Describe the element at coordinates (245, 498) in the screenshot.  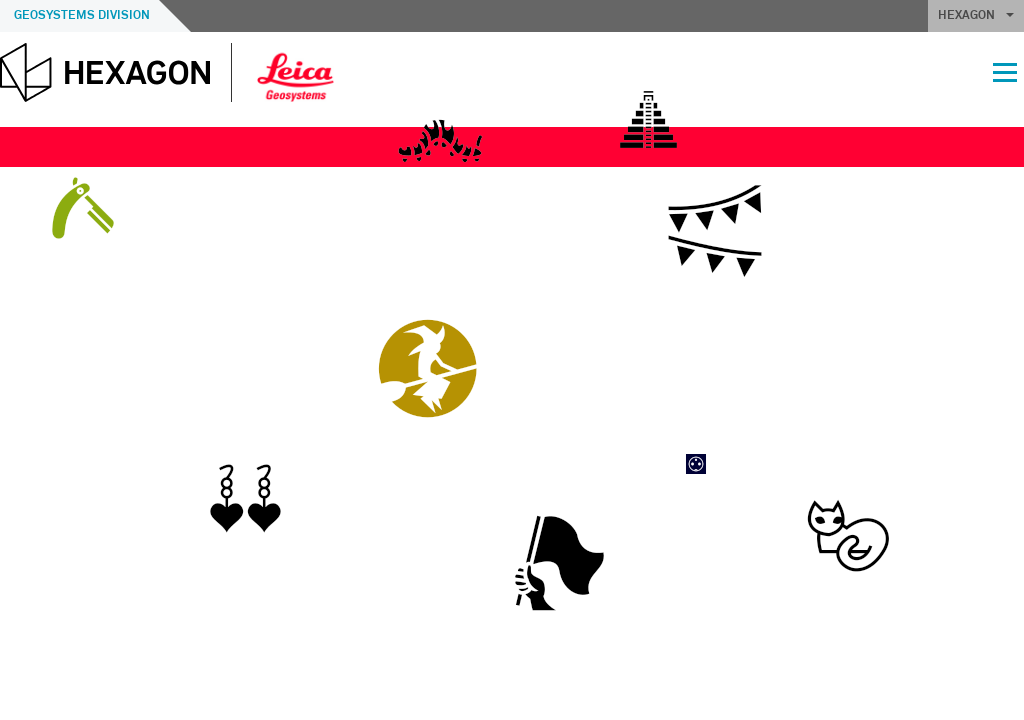
I see `browse heart-shaped earrings in jewelry collection` at that location.